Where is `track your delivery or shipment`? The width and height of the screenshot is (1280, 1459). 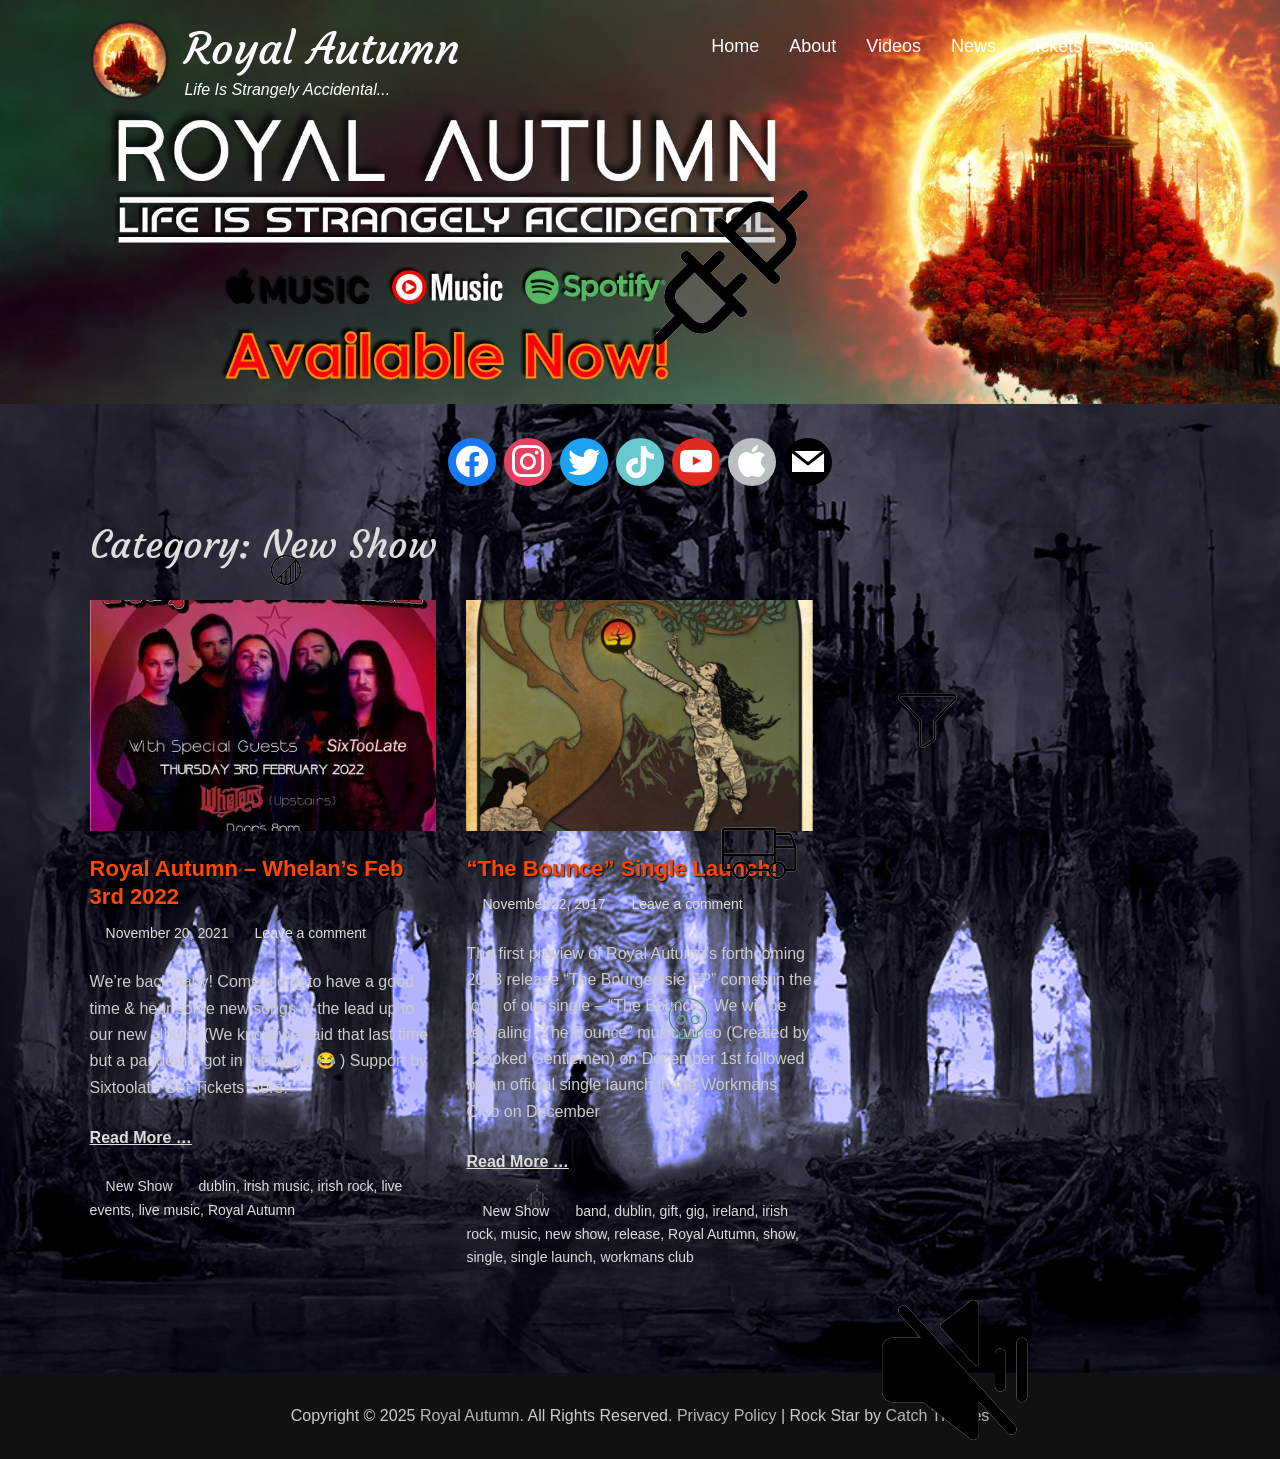 track your delivery or shipment is located at coordinates (756, 849).